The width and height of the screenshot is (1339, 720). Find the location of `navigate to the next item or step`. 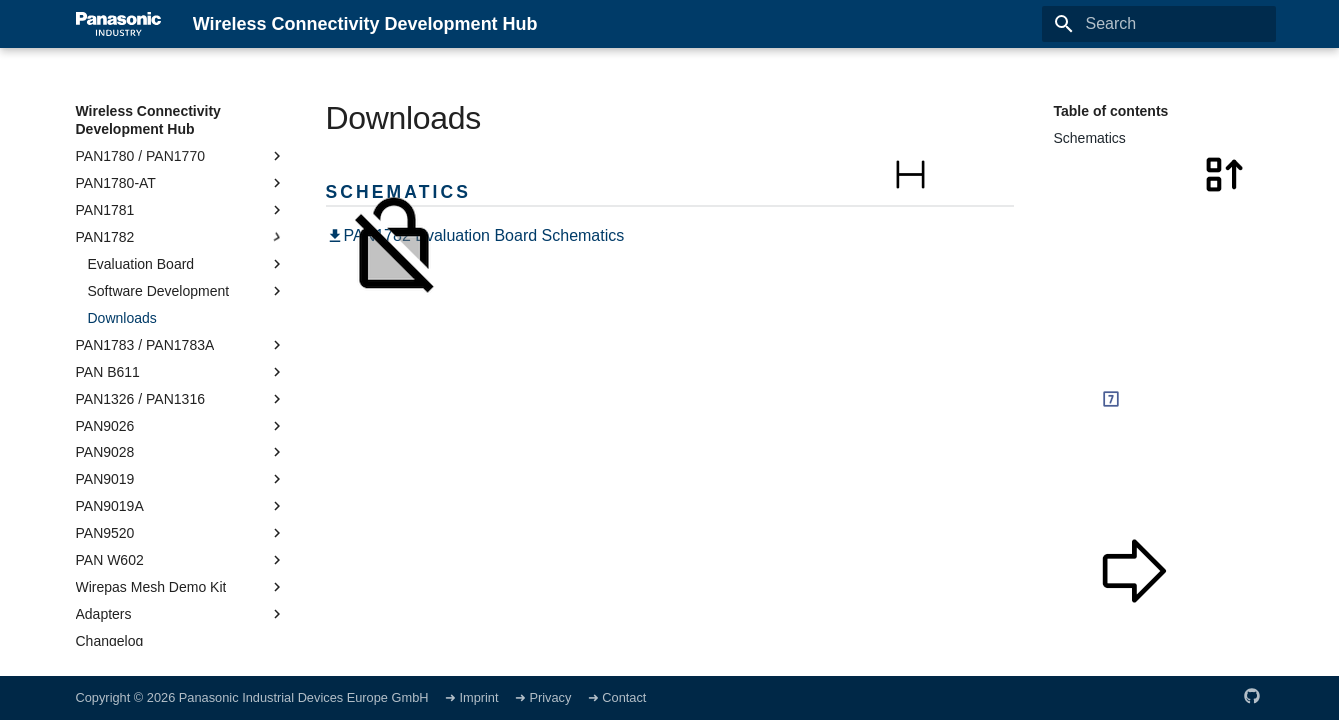

navigate to the next item or step is located at coordinates (1132, 571).